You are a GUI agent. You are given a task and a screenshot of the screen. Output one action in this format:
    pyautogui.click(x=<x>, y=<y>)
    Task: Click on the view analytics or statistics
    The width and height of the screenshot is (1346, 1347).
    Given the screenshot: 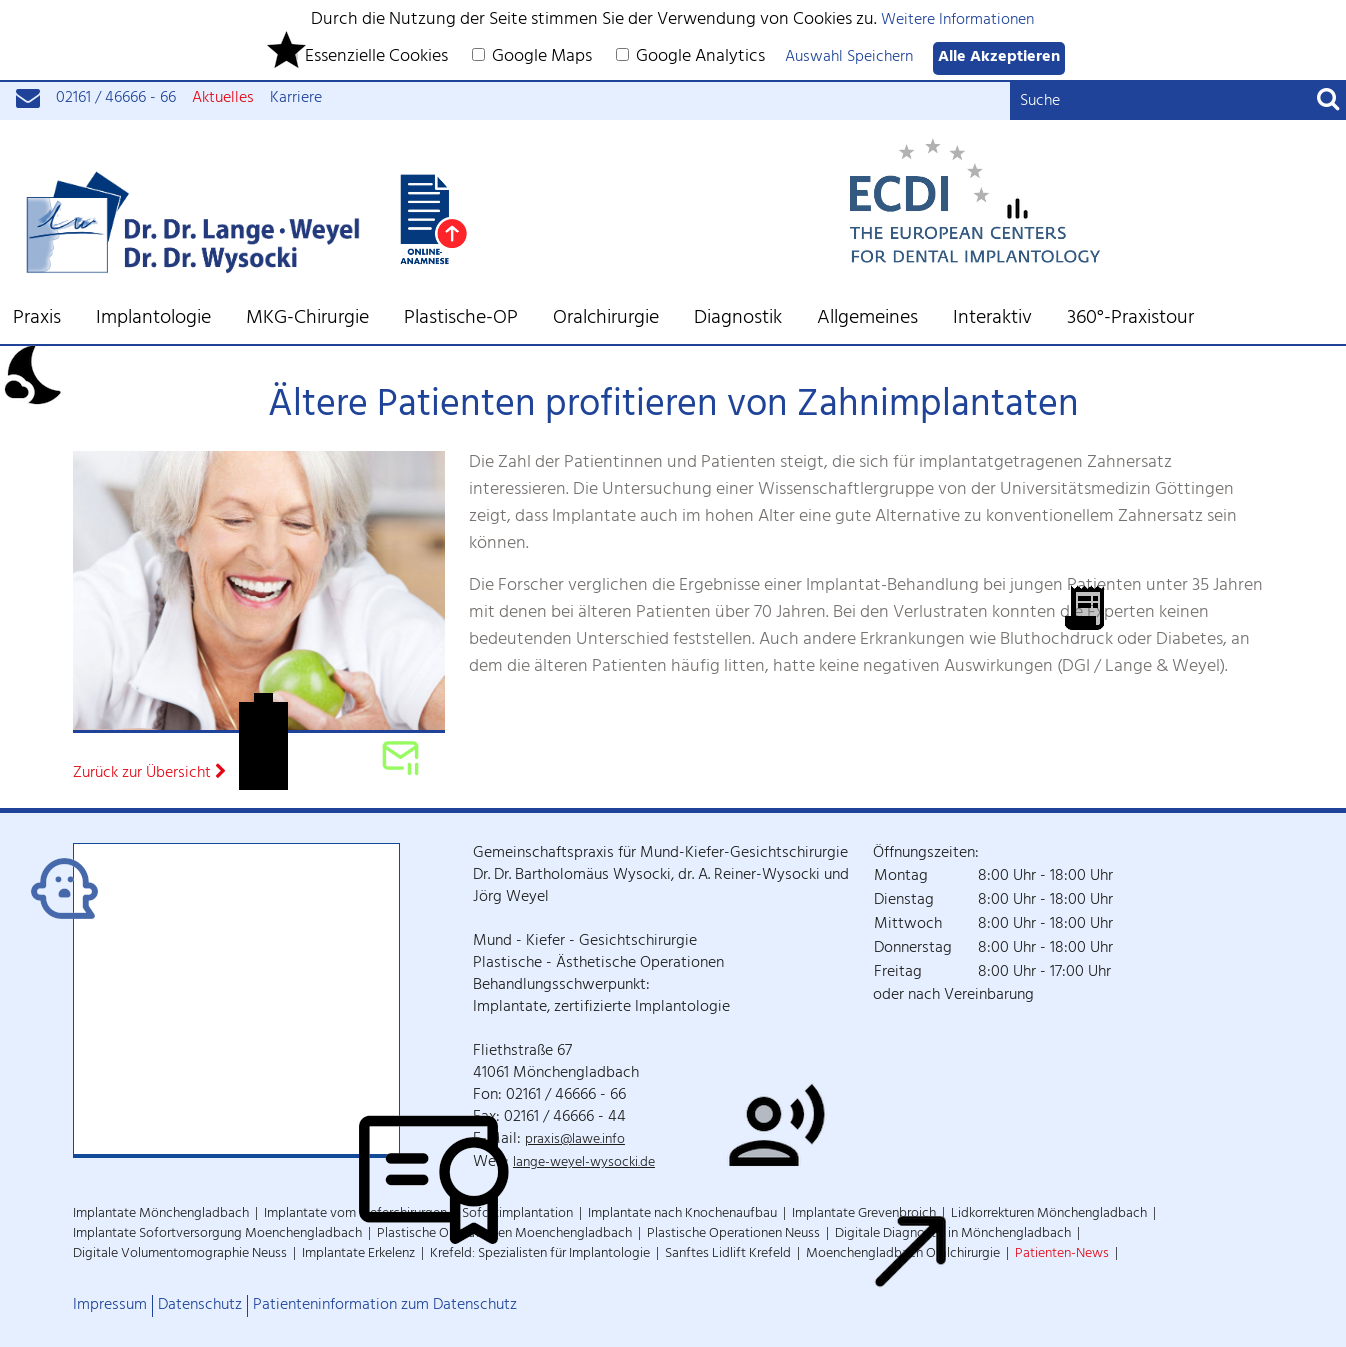 What is the action you would take?
    pyautogui.click(x=1017, y=208)
    